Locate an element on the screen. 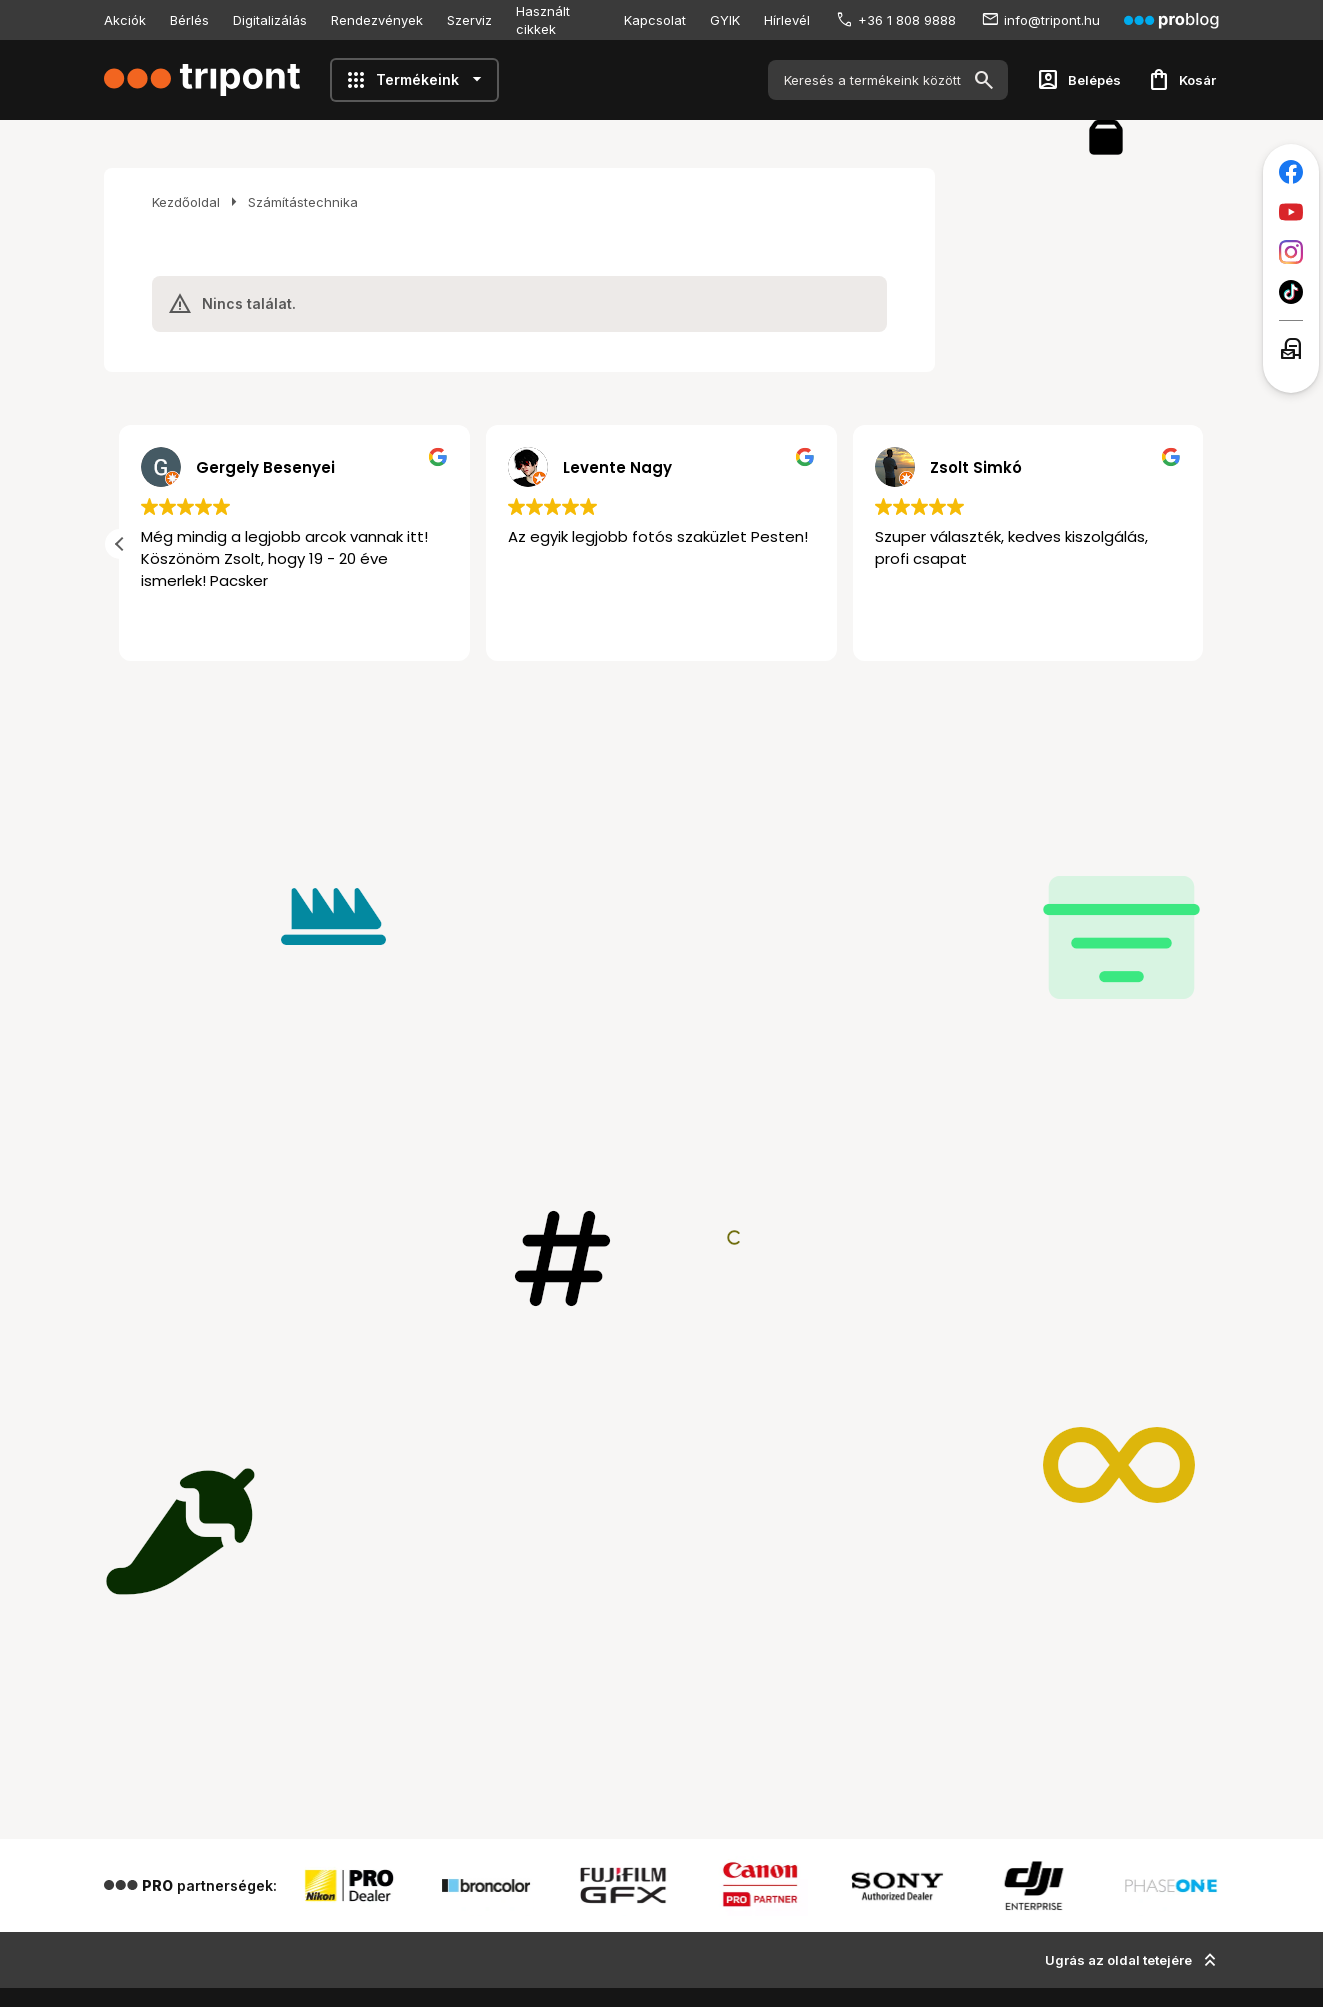 This screenshot has height=2007, width=1323. indicates unlimited or infinite capacity is located at coordinates (1119, 1465).